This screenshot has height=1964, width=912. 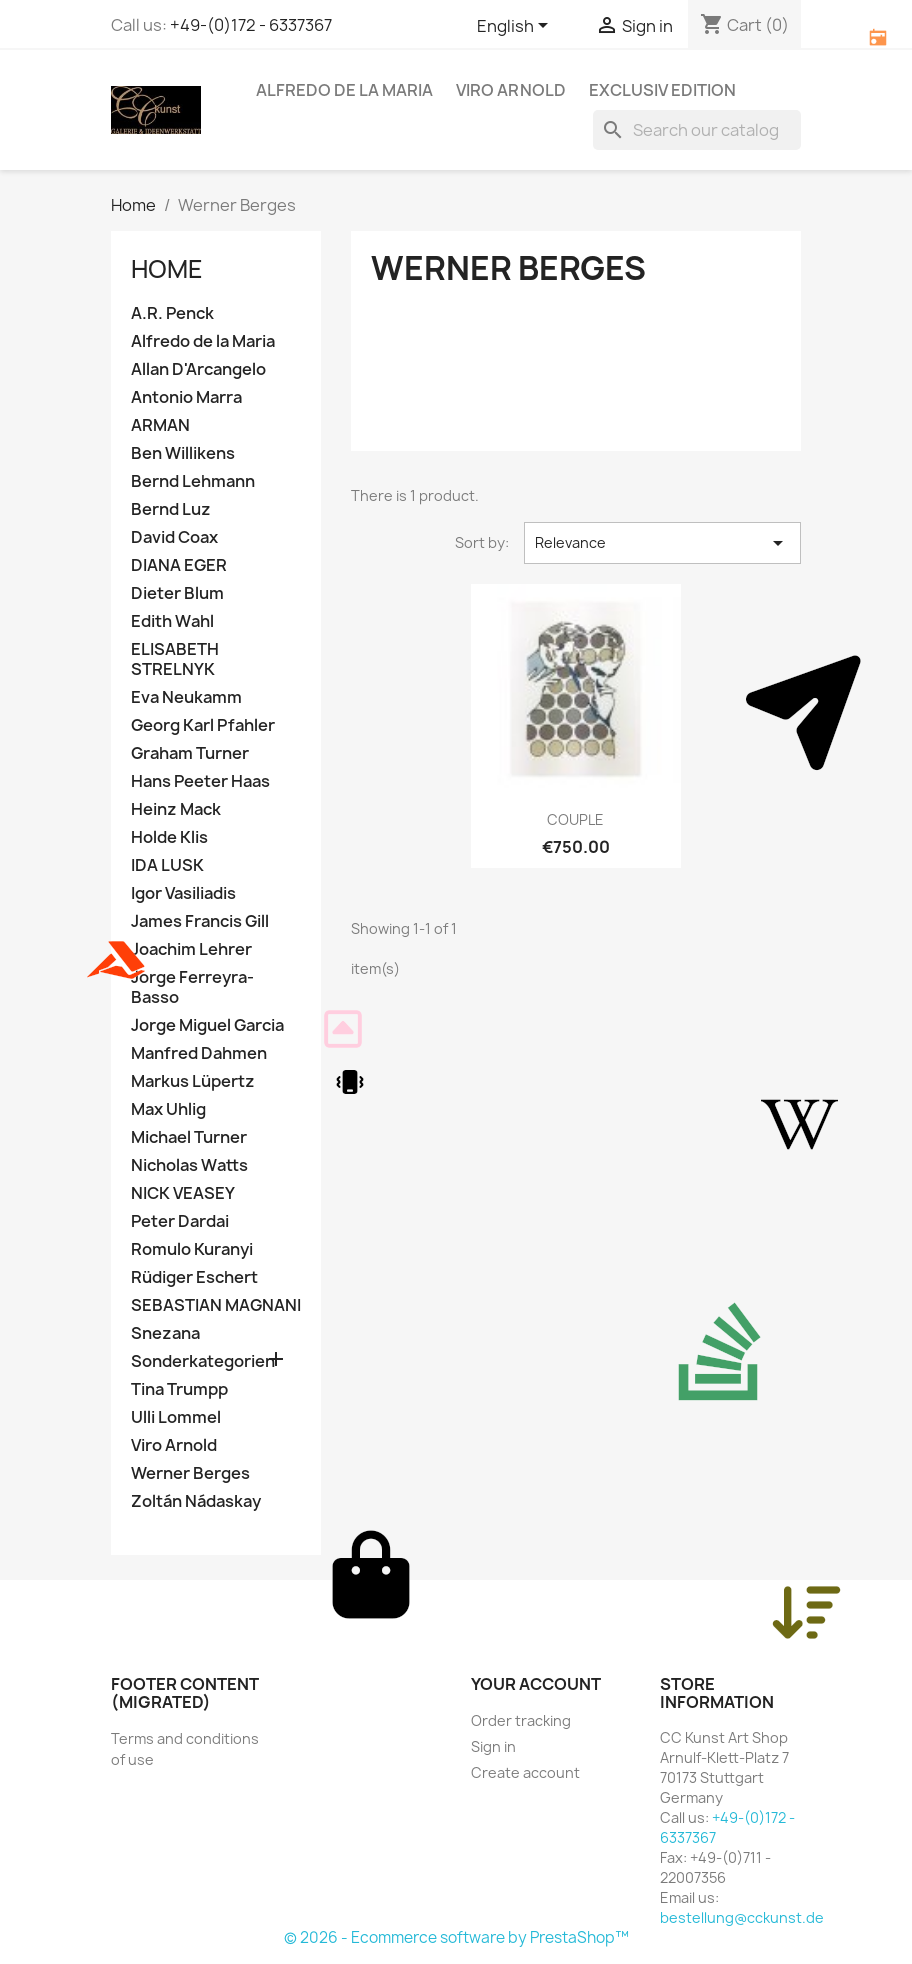 I want to click on listen to radio or audio broadcasts, so click(x=878, y=38).